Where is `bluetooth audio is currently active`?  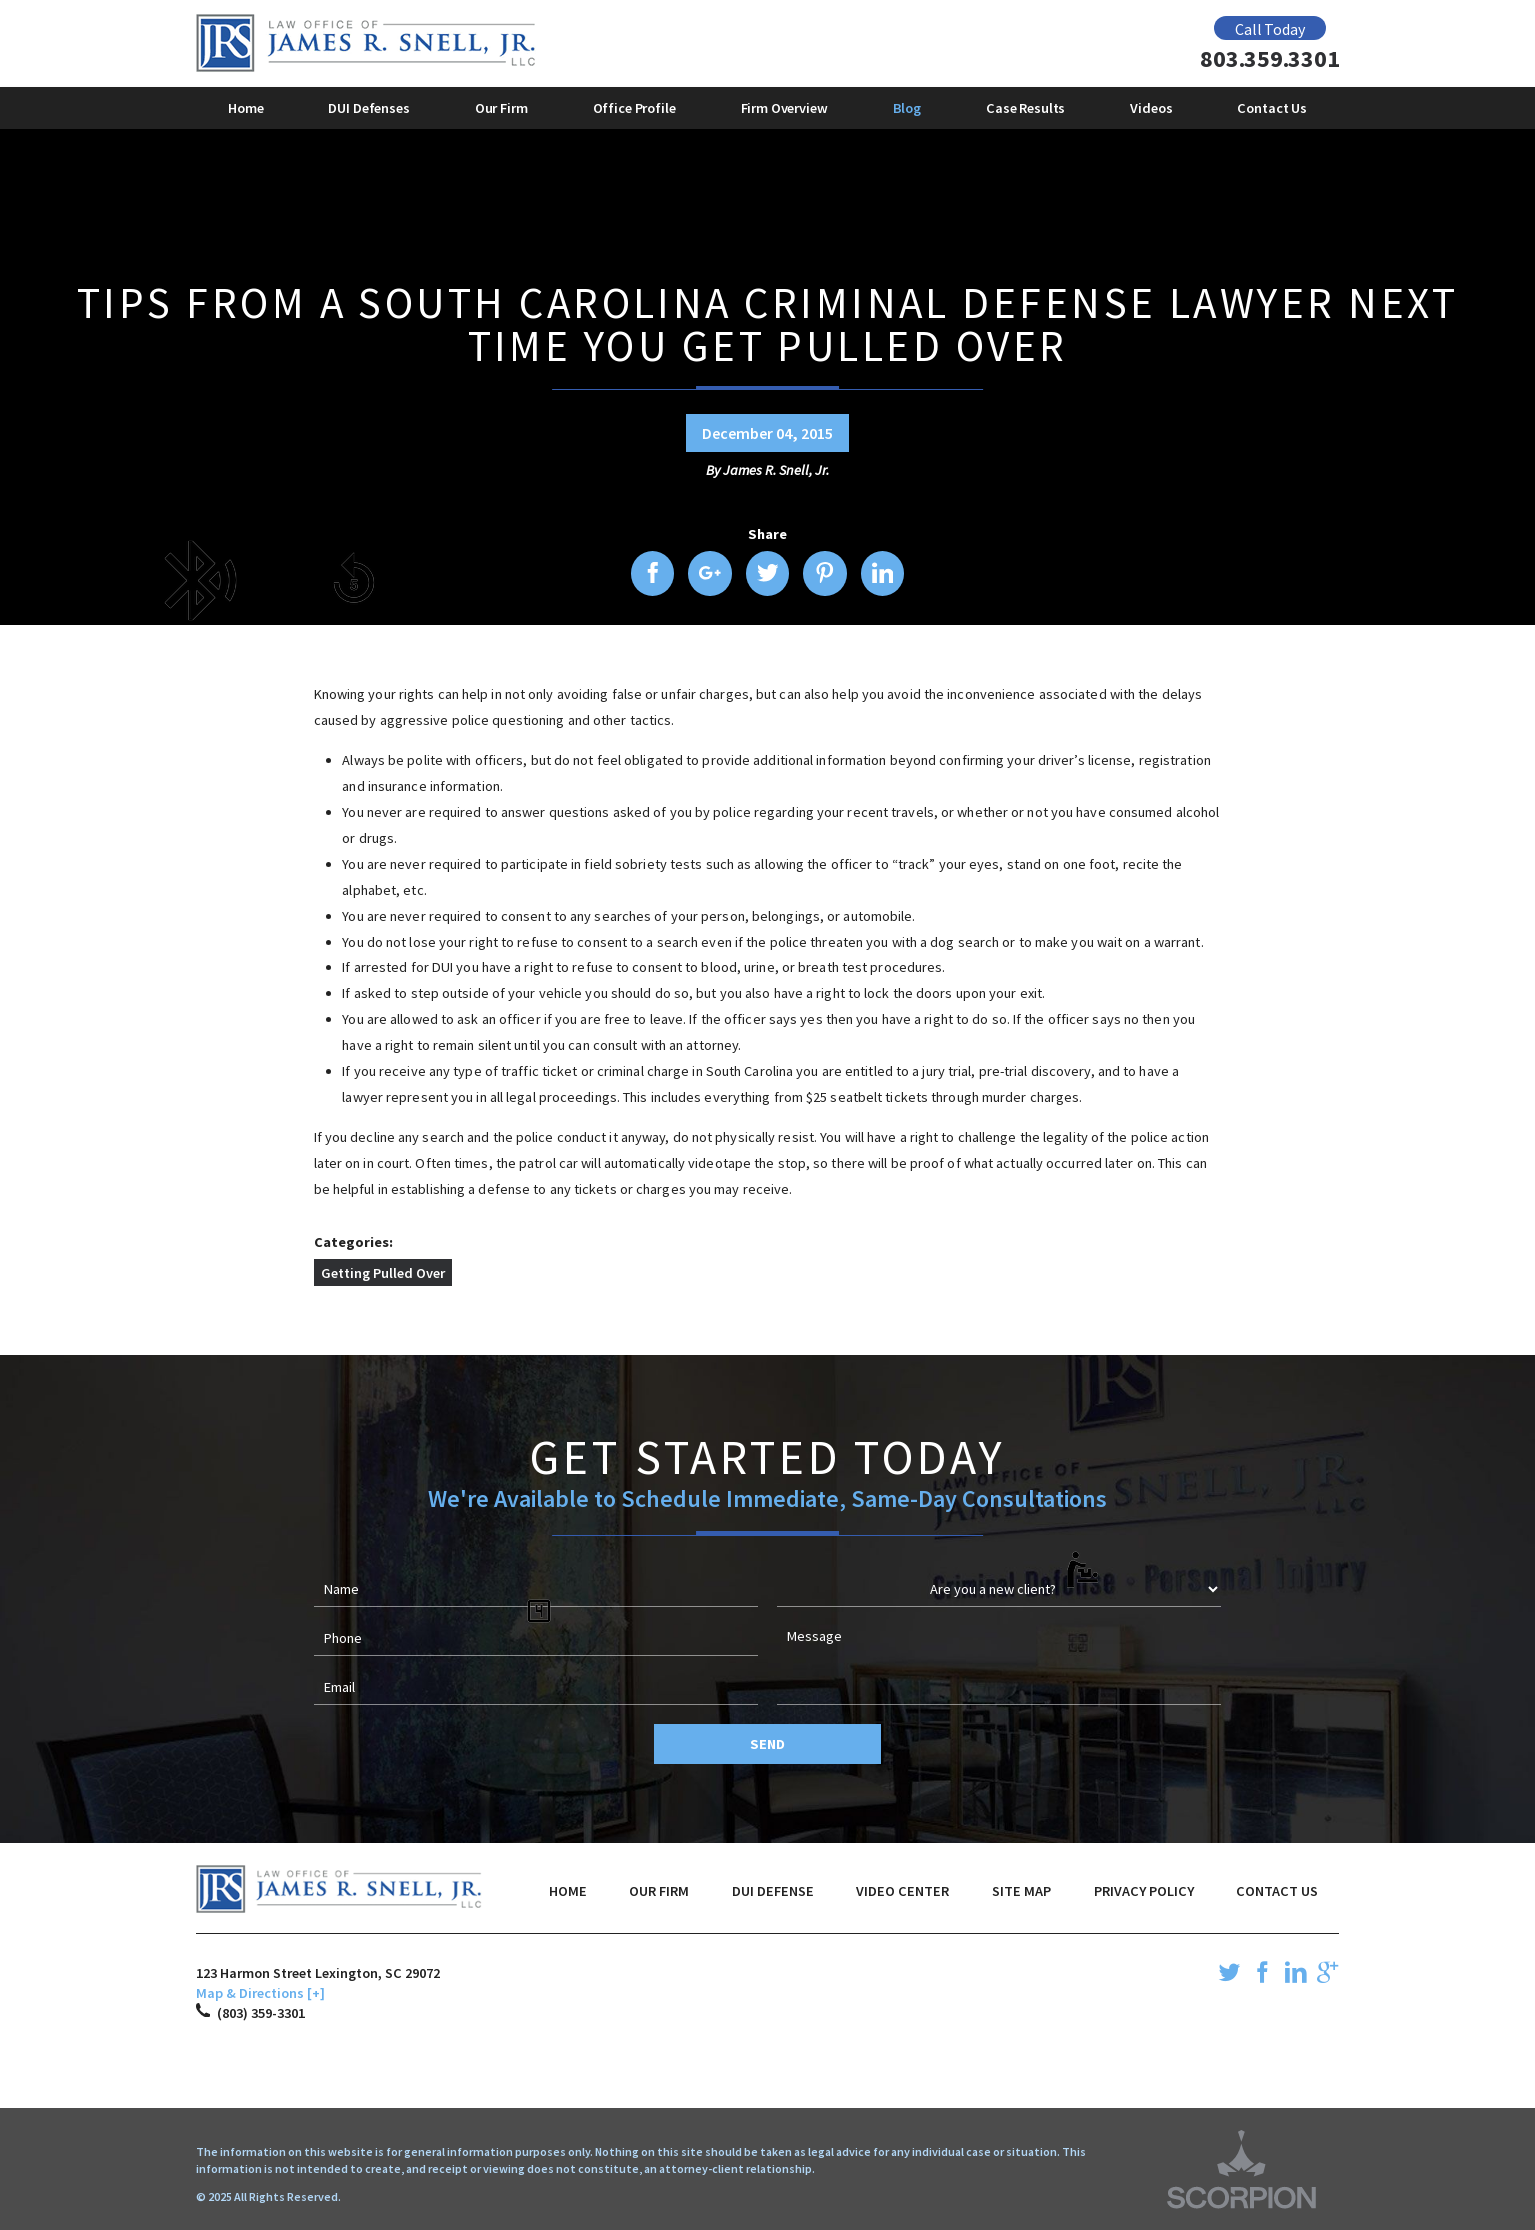
bluetooth audio is currently active is located at coordinates (200, 580).